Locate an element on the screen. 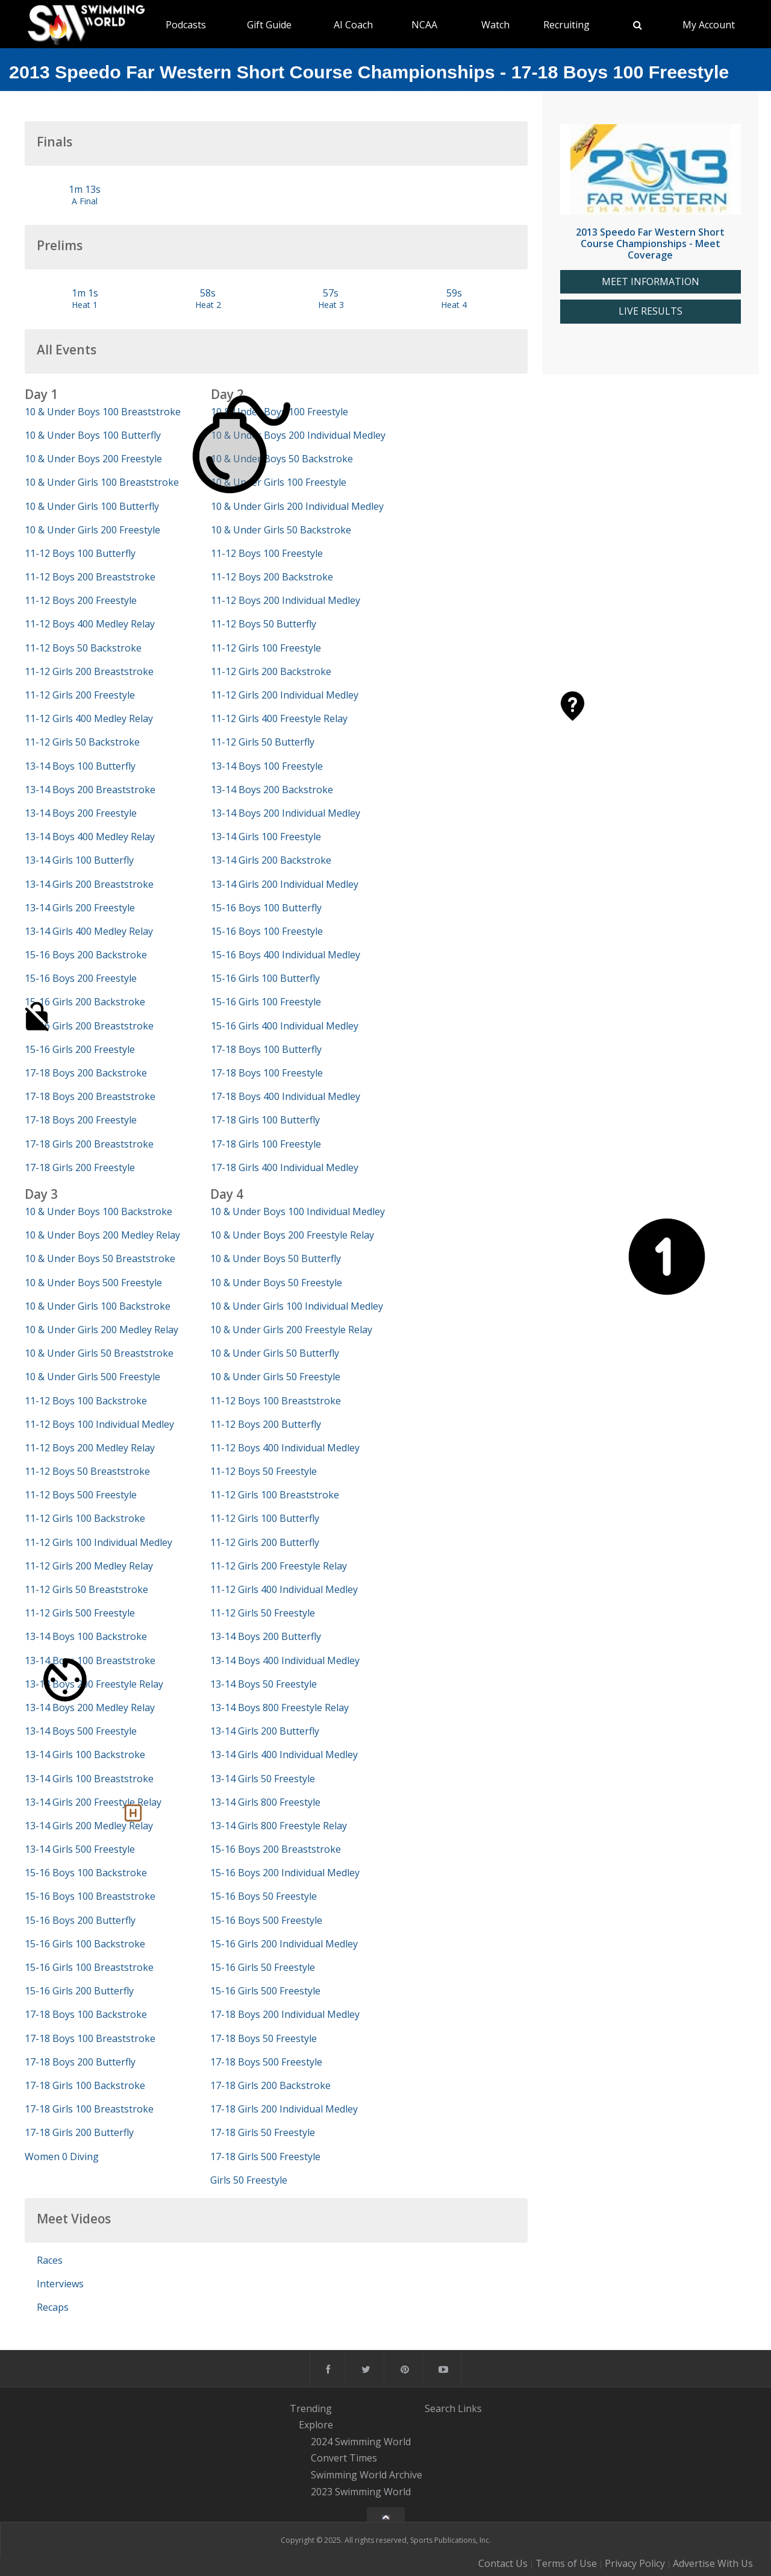  indicates a helicopter landing zone or helipad is located at coordinates (133, 1813).